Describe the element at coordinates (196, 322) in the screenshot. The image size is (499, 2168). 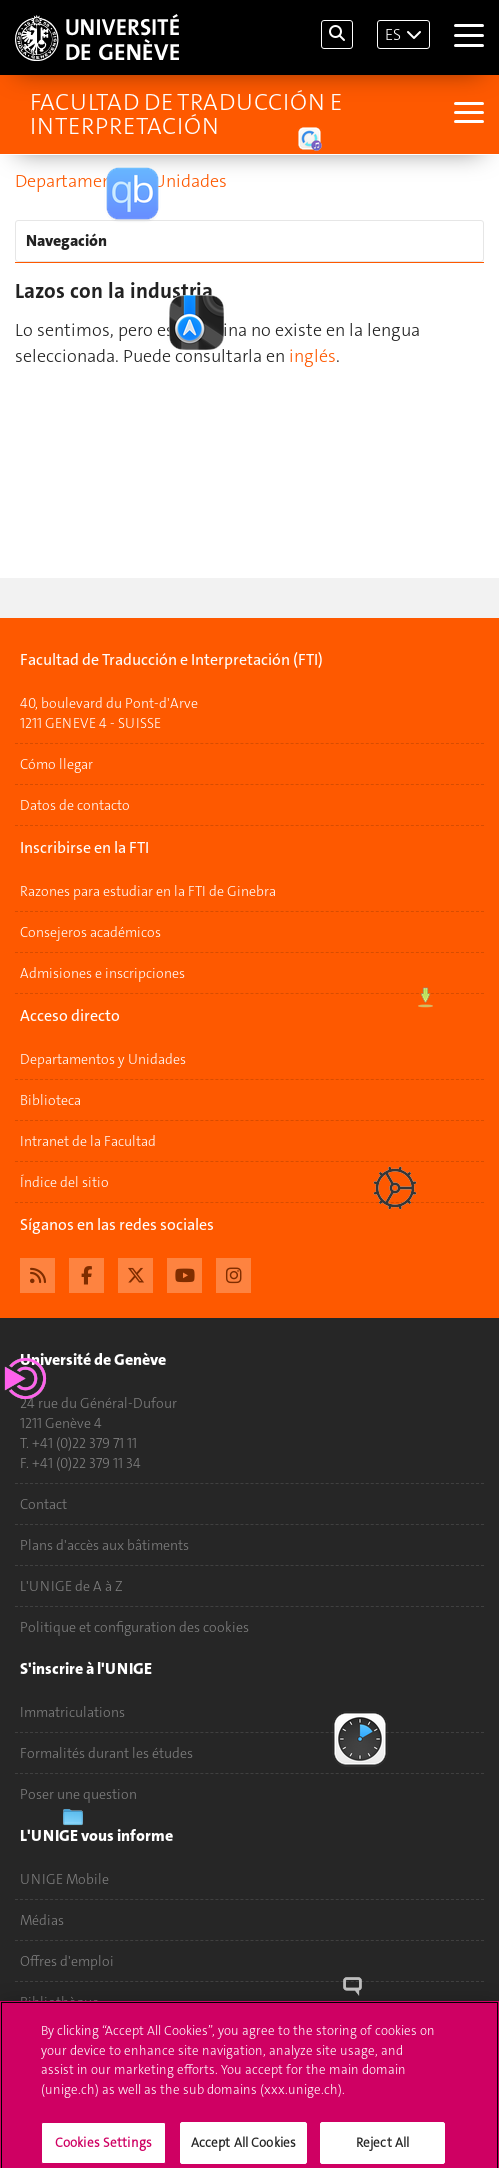
I see `open apple maps` at that location.